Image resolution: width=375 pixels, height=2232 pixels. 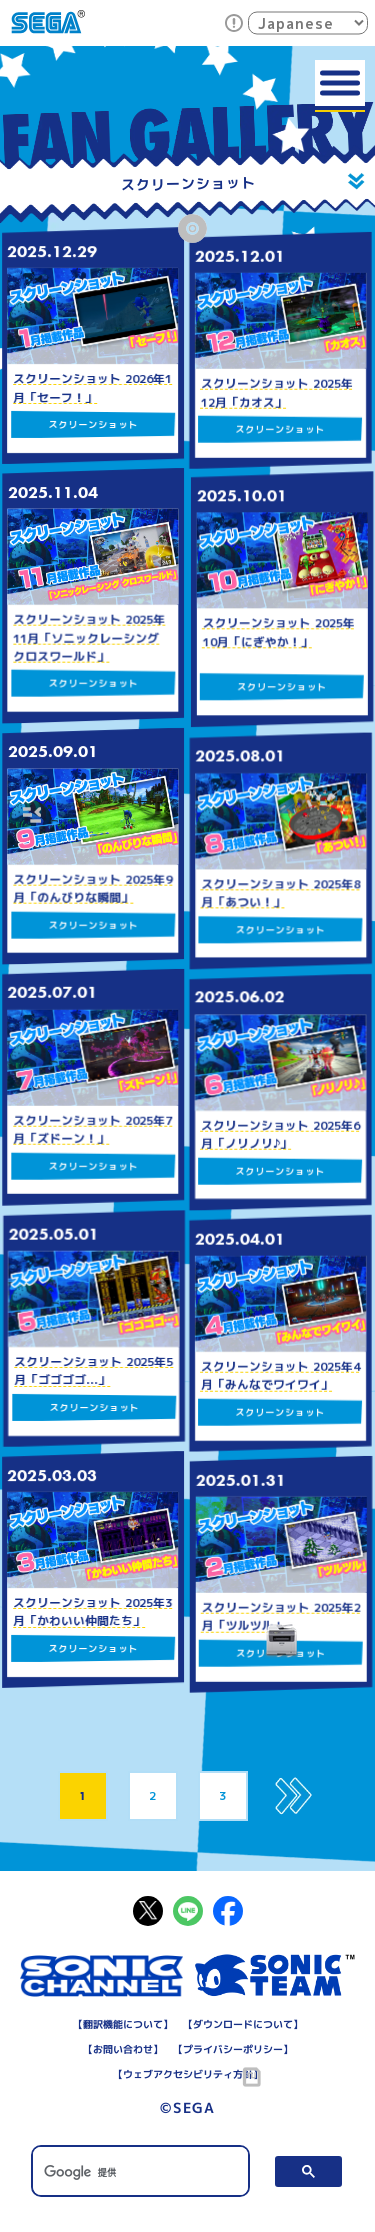 I want to click on decrease text indentation, so click(x=32, y=815).